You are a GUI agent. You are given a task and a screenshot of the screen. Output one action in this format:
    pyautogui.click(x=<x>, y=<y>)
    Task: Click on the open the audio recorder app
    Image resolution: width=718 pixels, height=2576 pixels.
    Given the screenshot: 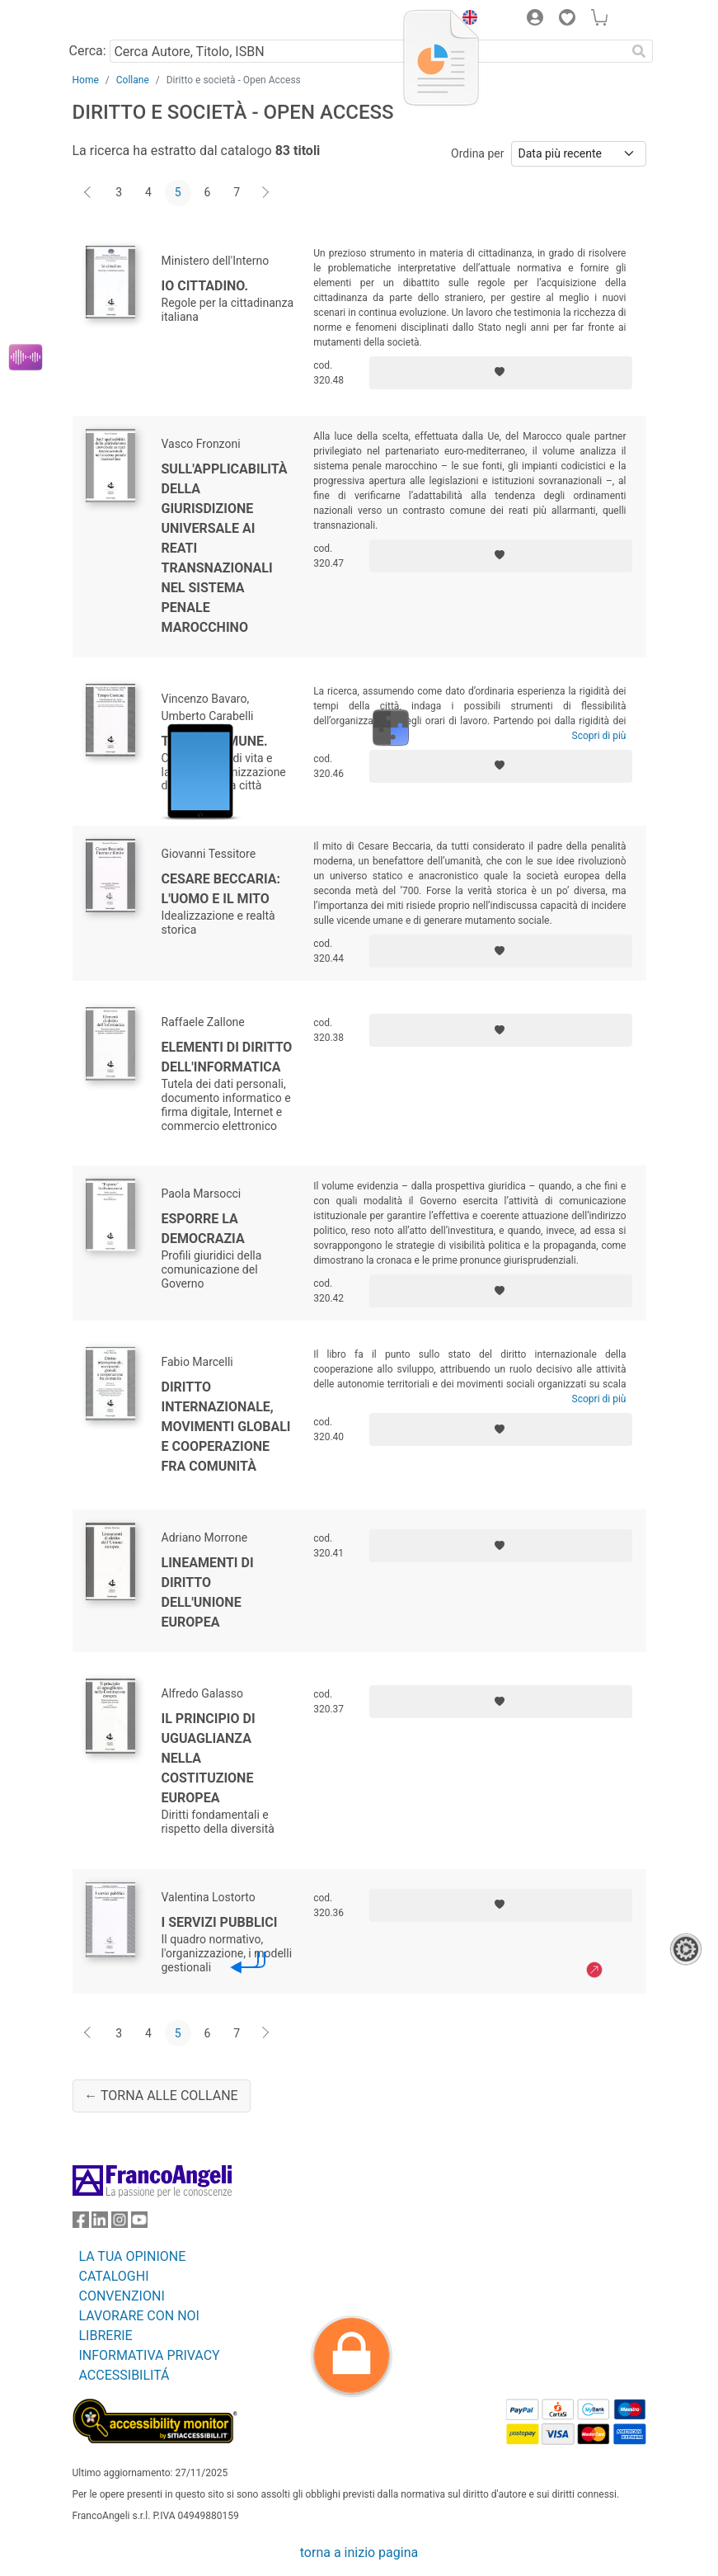 What is the action you would take?
    pyautogui.click(x=26, y=357)
    